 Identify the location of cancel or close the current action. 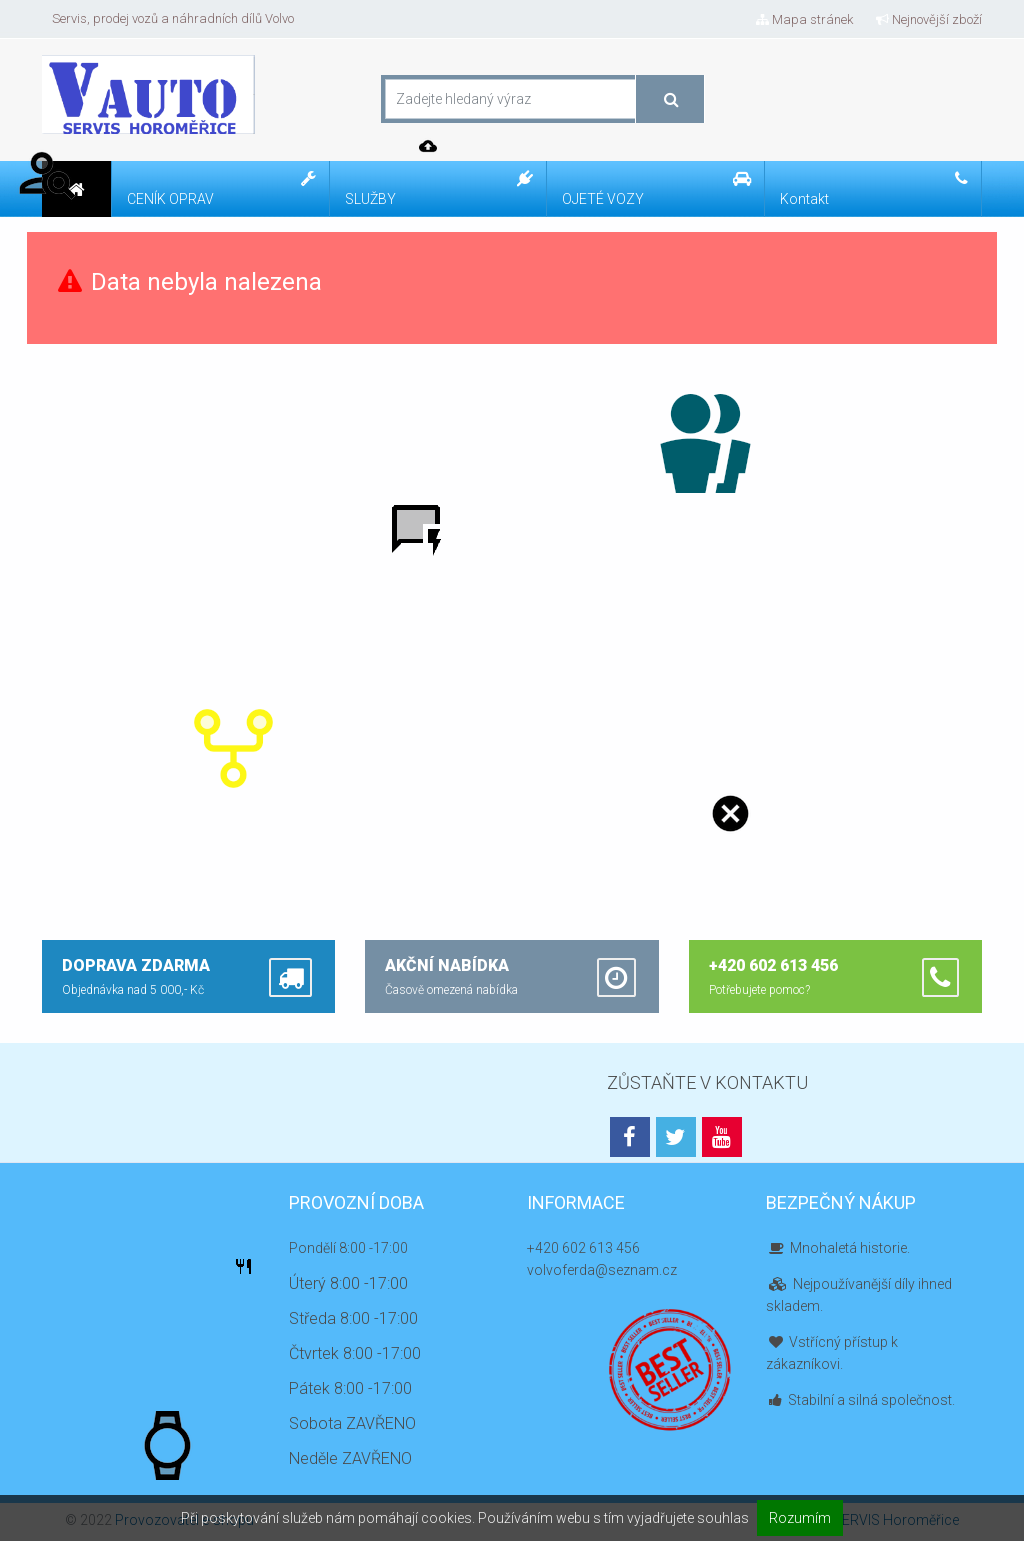
(730, 813).